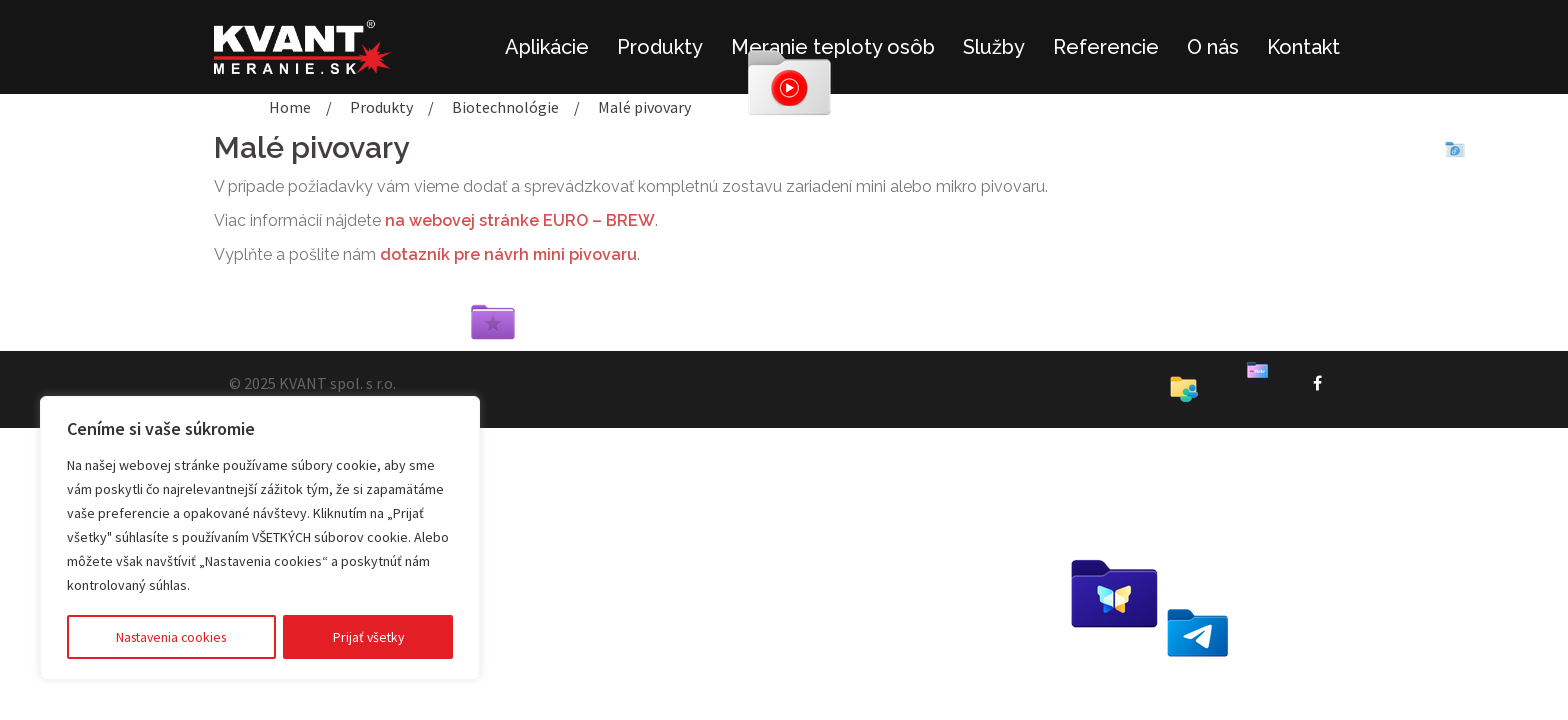 The width and height of the screenshot is (1568, 720). What do you see at coordinates (789, 85) in the screenshot?
I see `open youtube music downloads folder` at bounding box center [789, 85].